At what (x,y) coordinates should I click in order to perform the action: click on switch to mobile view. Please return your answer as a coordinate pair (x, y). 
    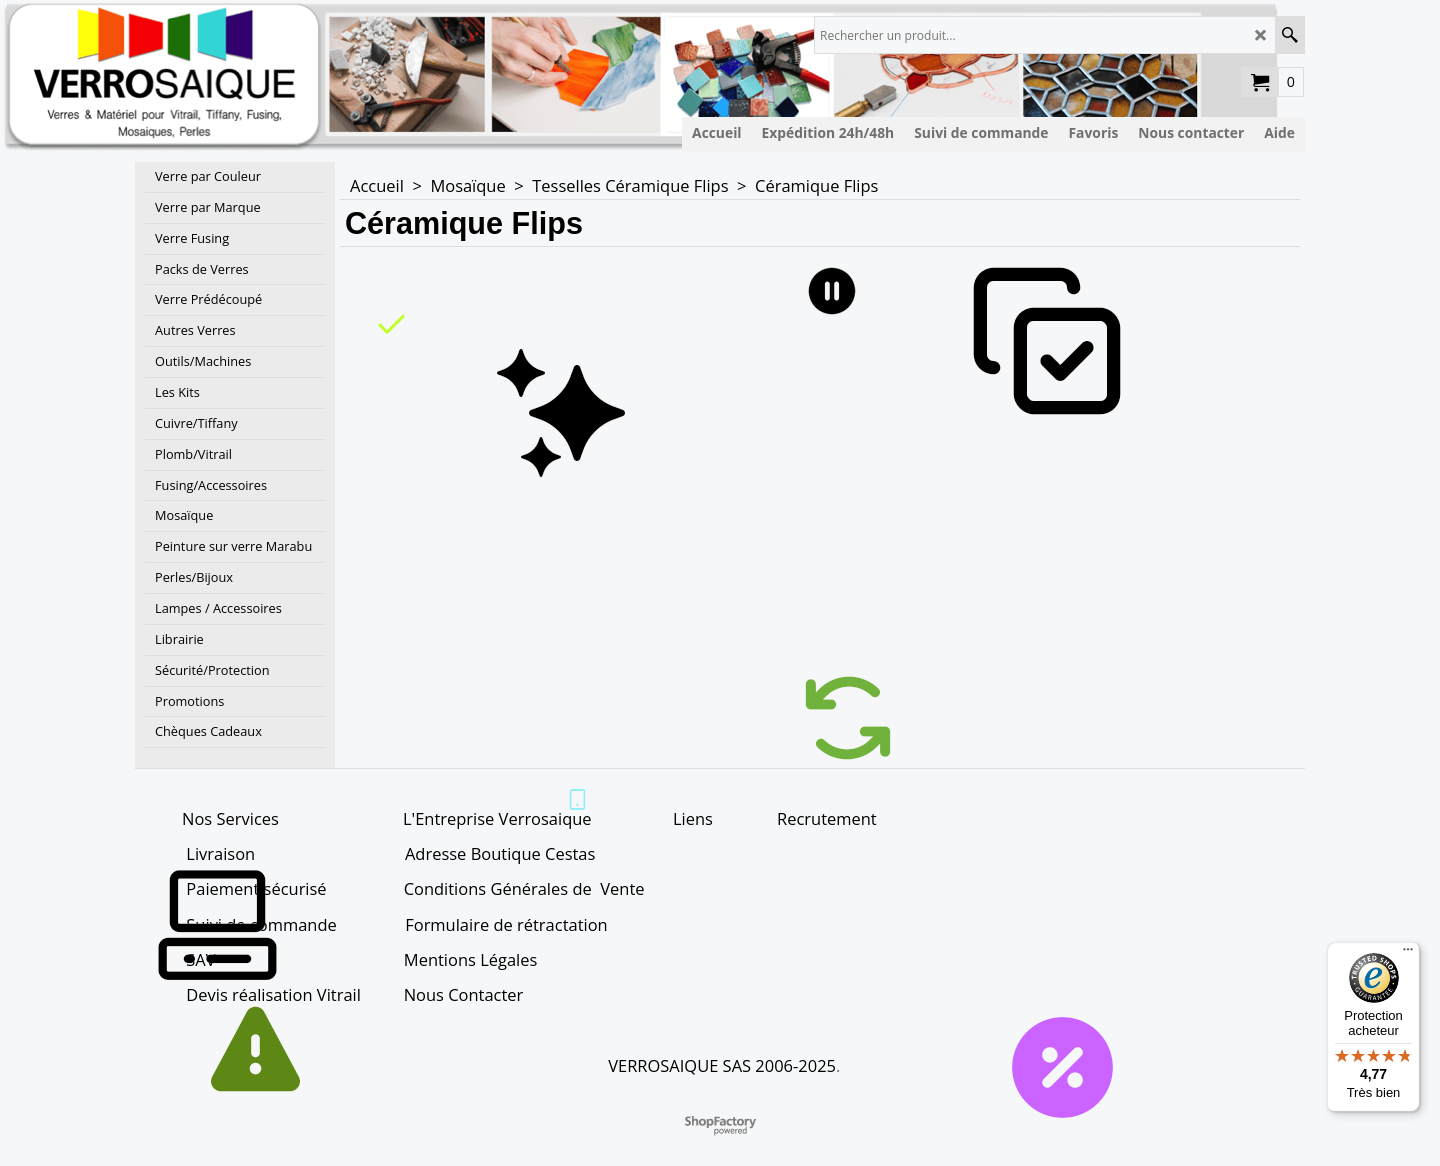
    Looking at the image, I should click on (577, 799).